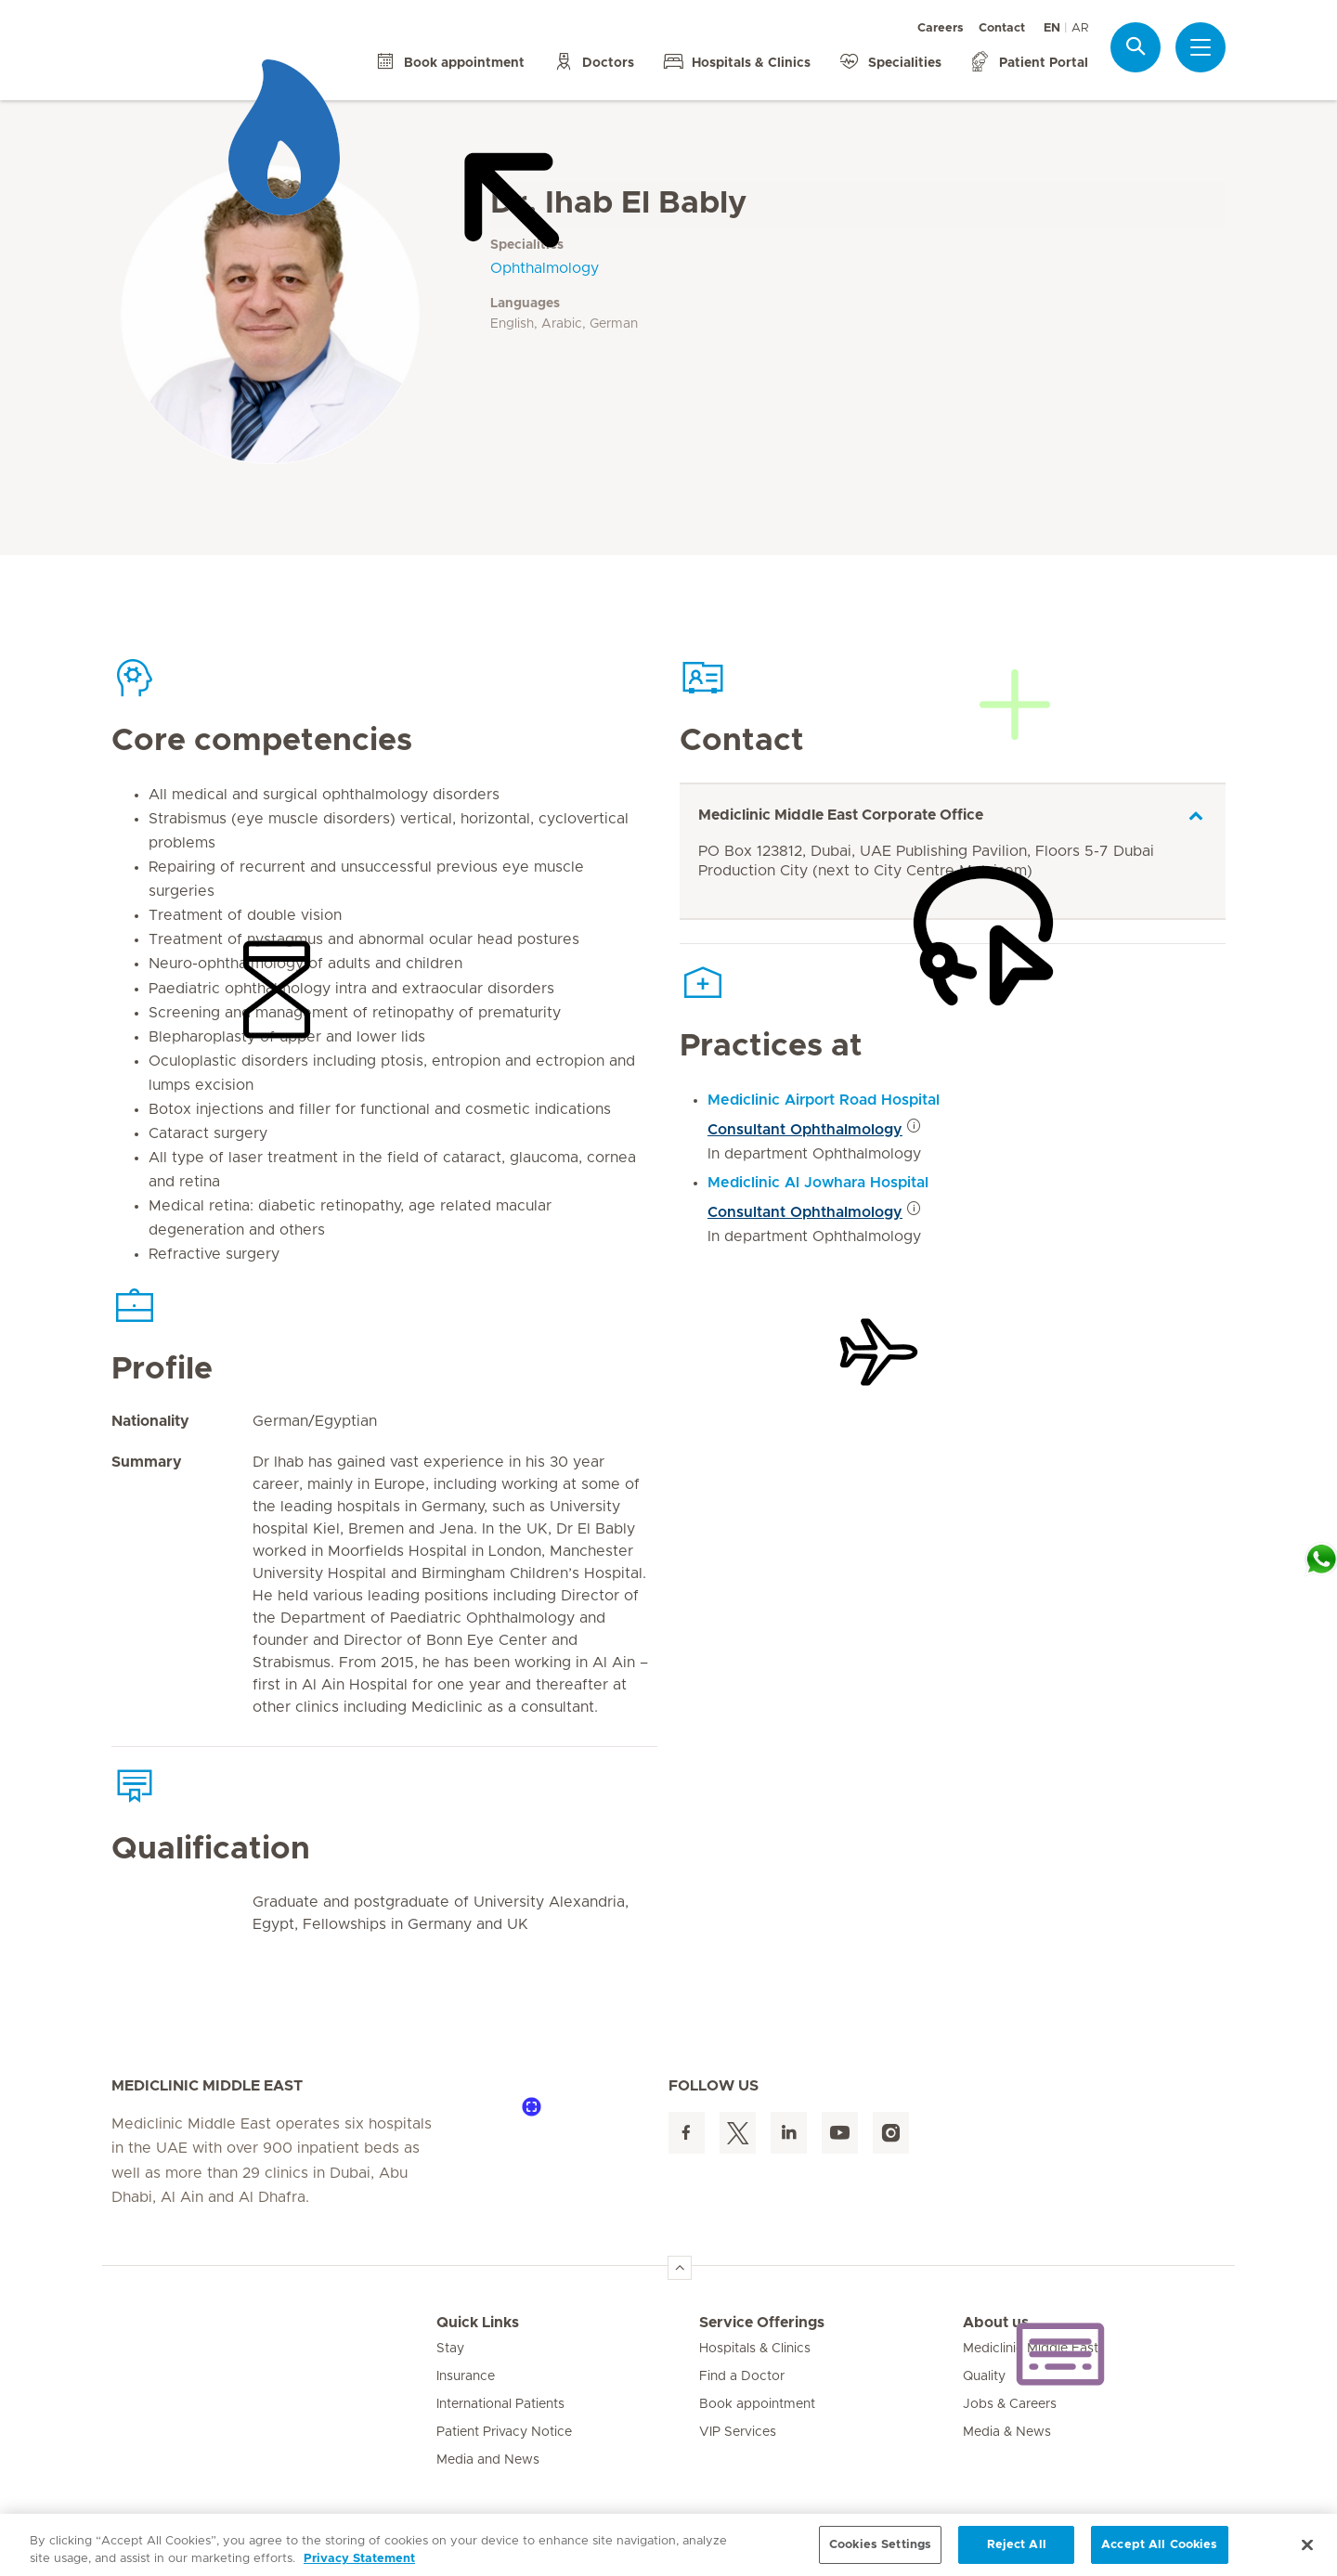 The height and width of the screenshot is (2576, 1337). Describe the element at coordinates (1015, 705) in the screenshot. I see `add a new item` at that location.